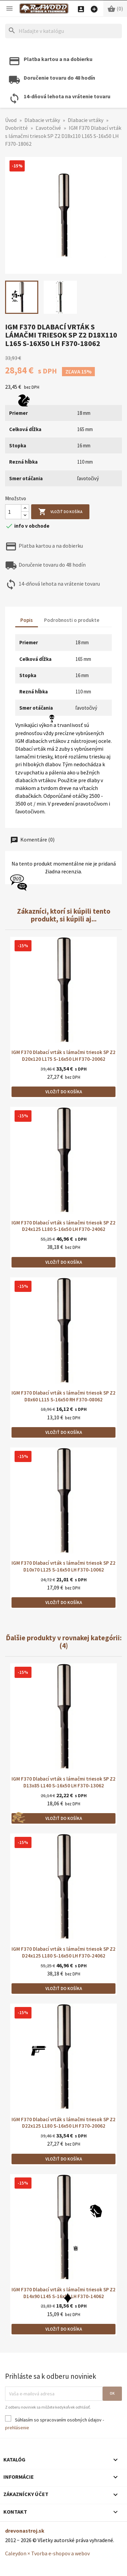 The width and height of the screenshot is (127, 2576). What do you see at coordinates (52, 719) in the screenshot?
I see `indicates a poisonous or toxic item` at bounding box center [52, 719].